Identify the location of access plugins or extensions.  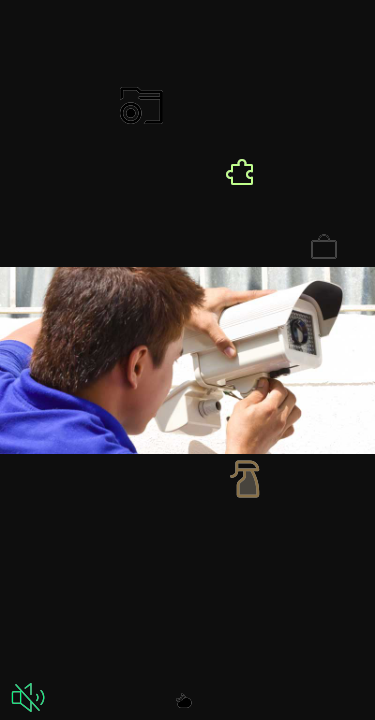
(241, 173).